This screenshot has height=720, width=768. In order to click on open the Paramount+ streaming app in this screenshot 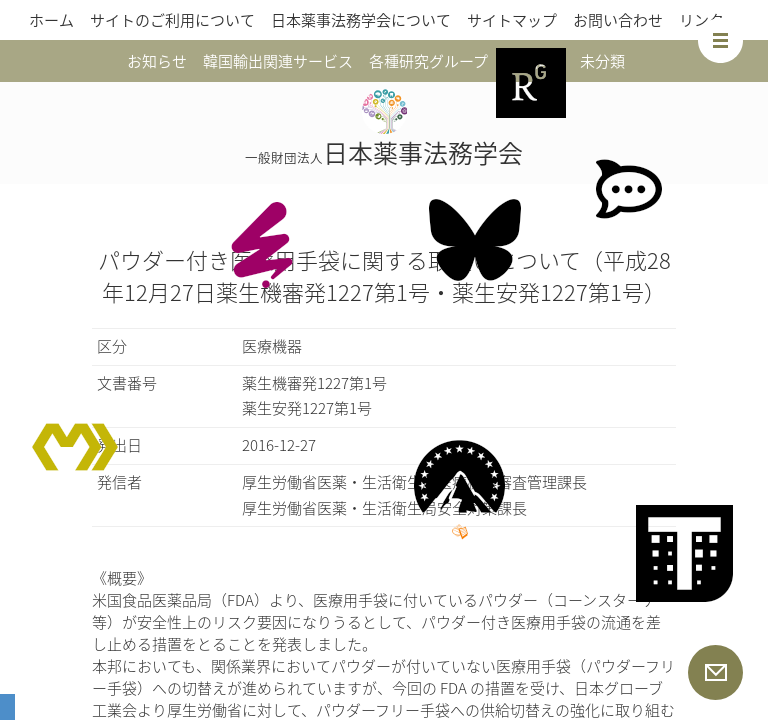, I will do `click(459, 476)`.